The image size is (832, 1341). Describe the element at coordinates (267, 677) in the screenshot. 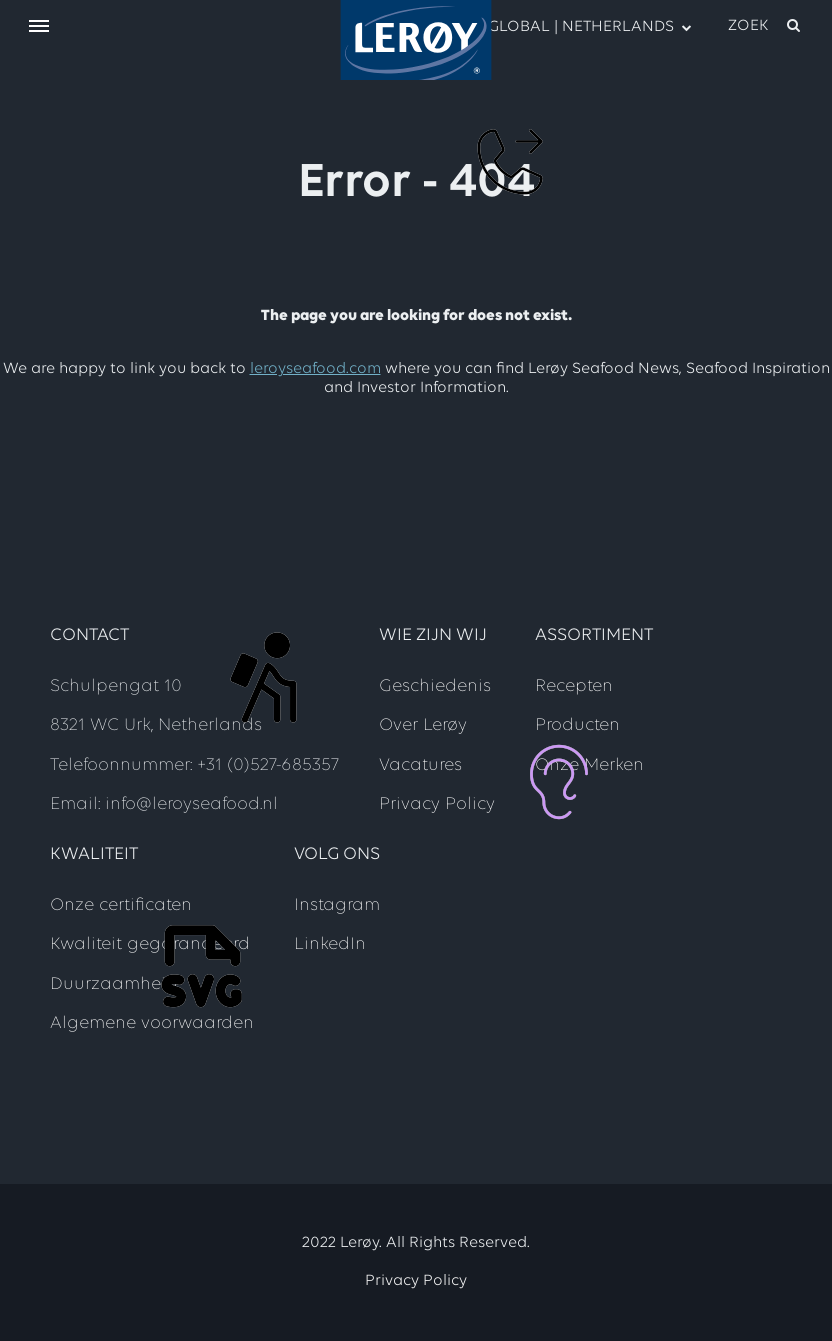

I see `access hiking trails or outdoor activities` at that location.